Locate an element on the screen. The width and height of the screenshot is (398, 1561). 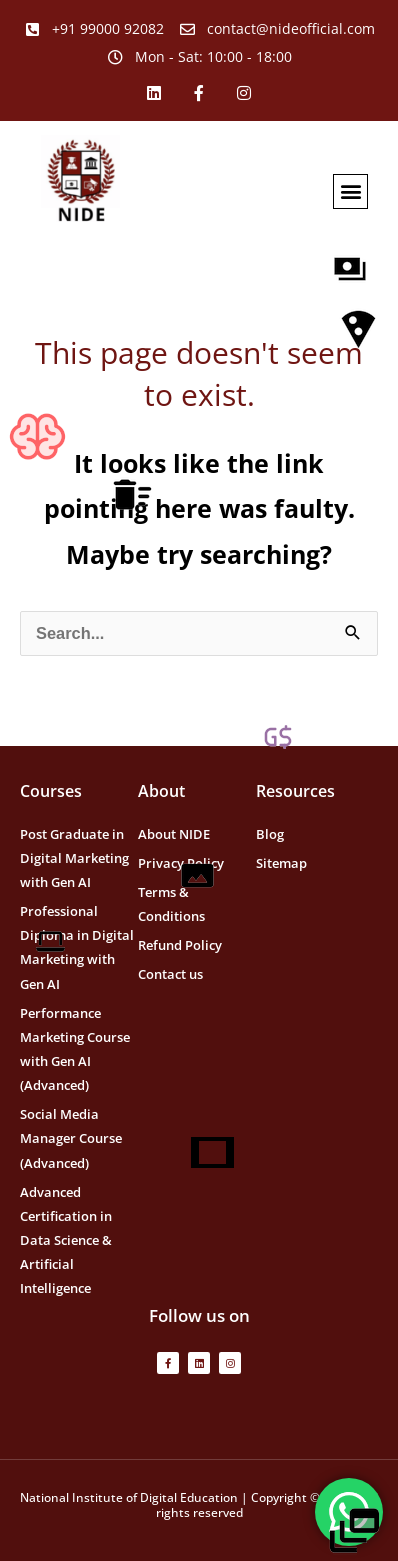
access AI or smart features is located at coordinates (37, 437).